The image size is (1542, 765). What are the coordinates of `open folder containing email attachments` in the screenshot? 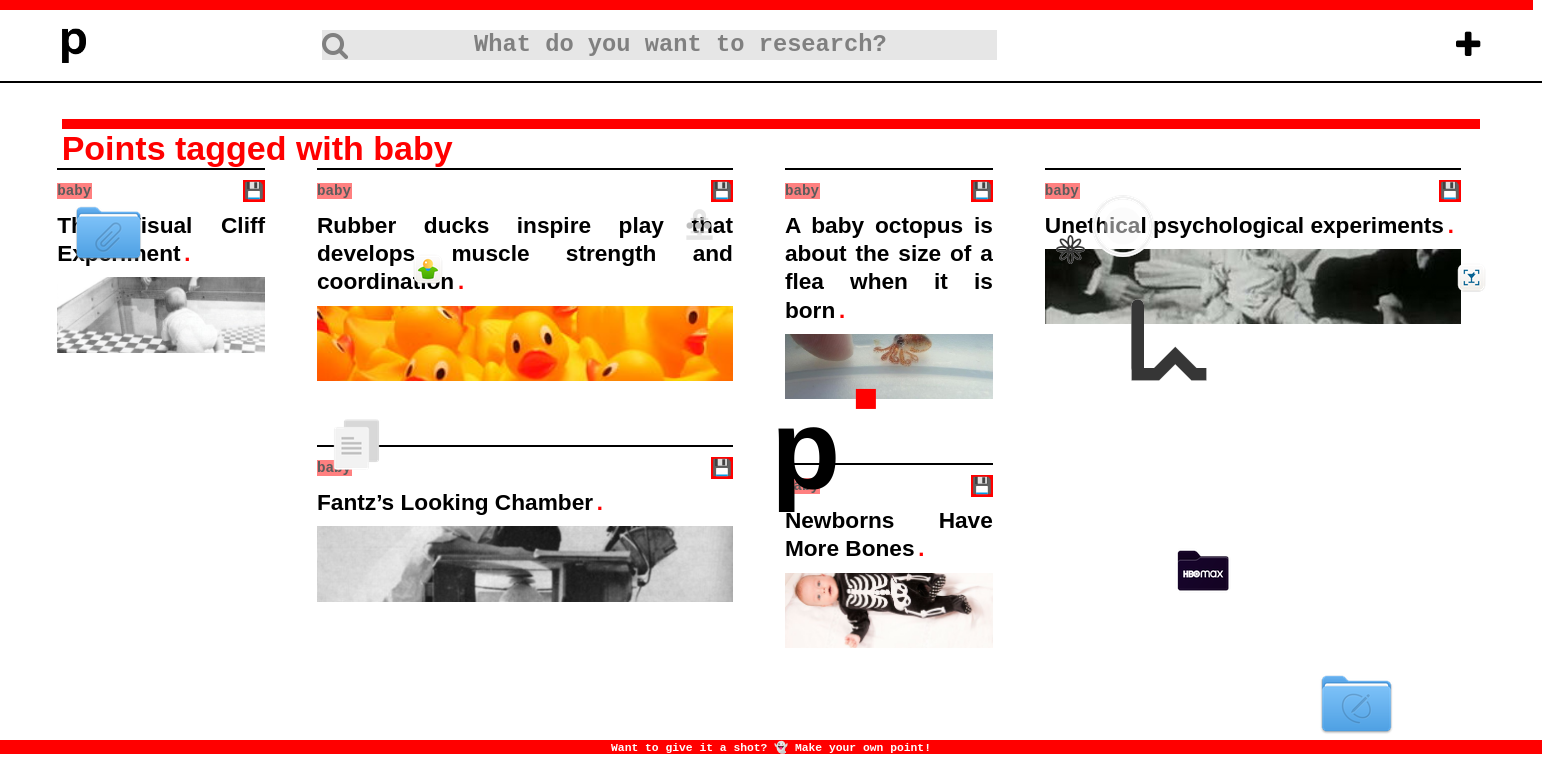 It's located at (108, 232).